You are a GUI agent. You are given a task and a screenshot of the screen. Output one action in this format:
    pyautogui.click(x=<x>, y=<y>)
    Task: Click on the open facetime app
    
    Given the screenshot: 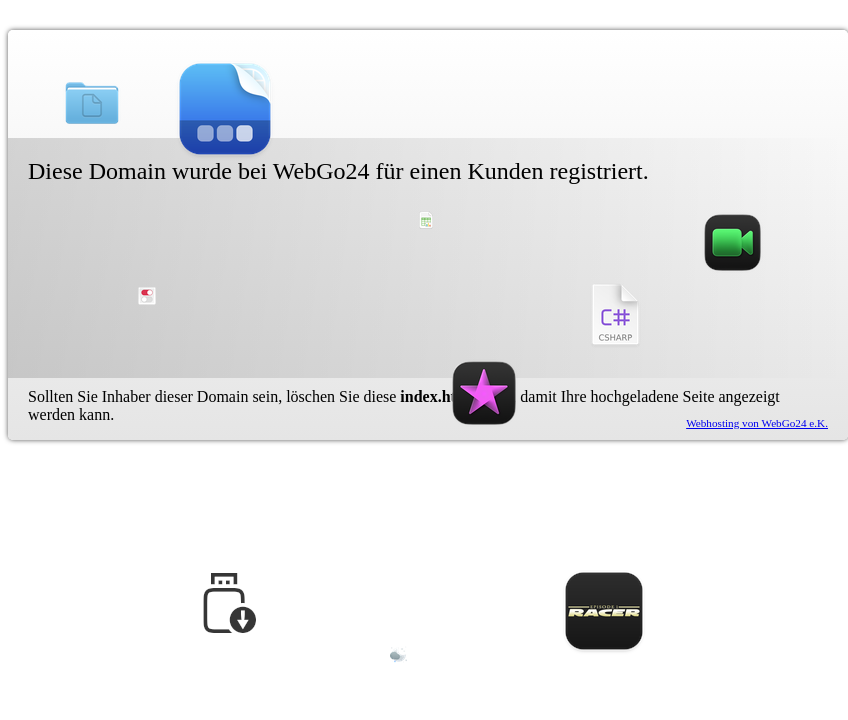 What is the action you would take?
    pyautogui.click(x=732, y=242)
    